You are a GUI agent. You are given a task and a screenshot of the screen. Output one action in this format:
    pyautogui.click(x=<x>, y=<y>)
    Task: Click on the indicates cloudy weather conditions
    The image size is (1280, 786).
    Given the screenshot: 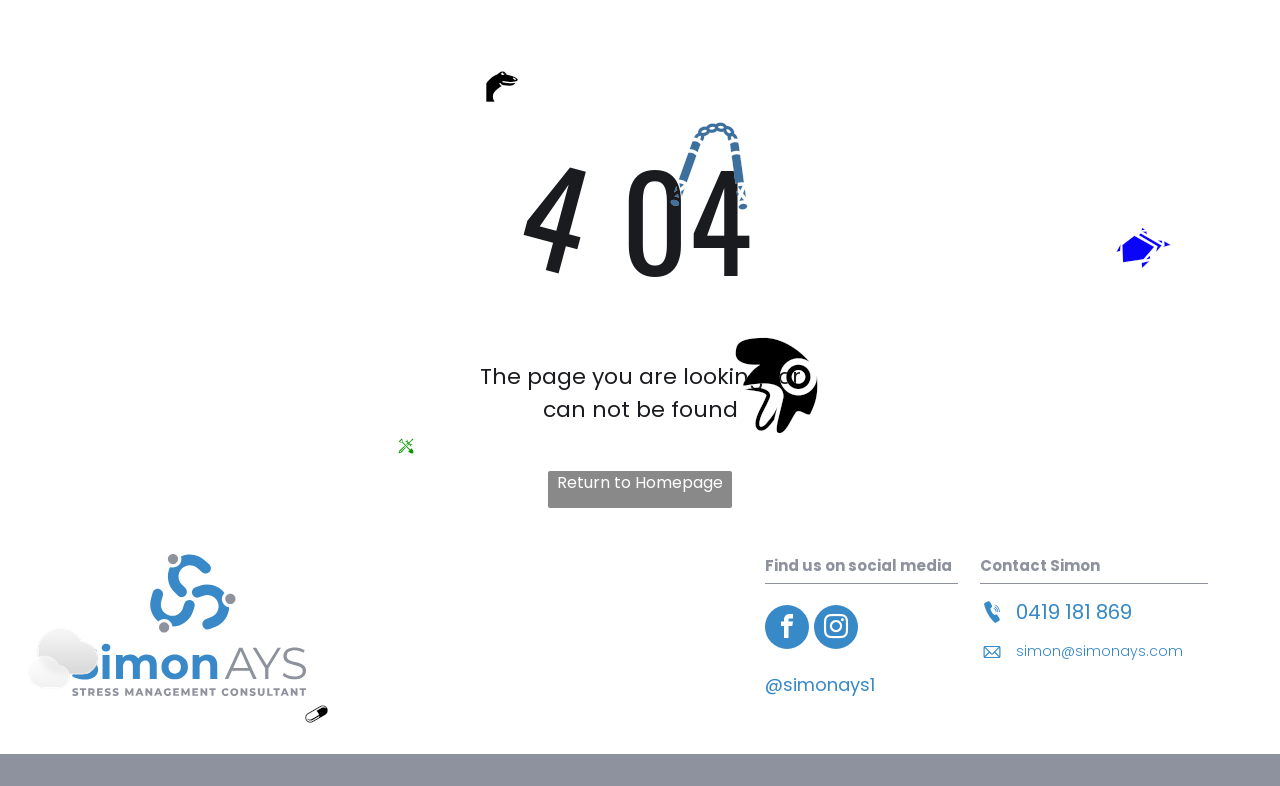 What is the action you would take?
    pyautogui.click(x=63, y=658)
    